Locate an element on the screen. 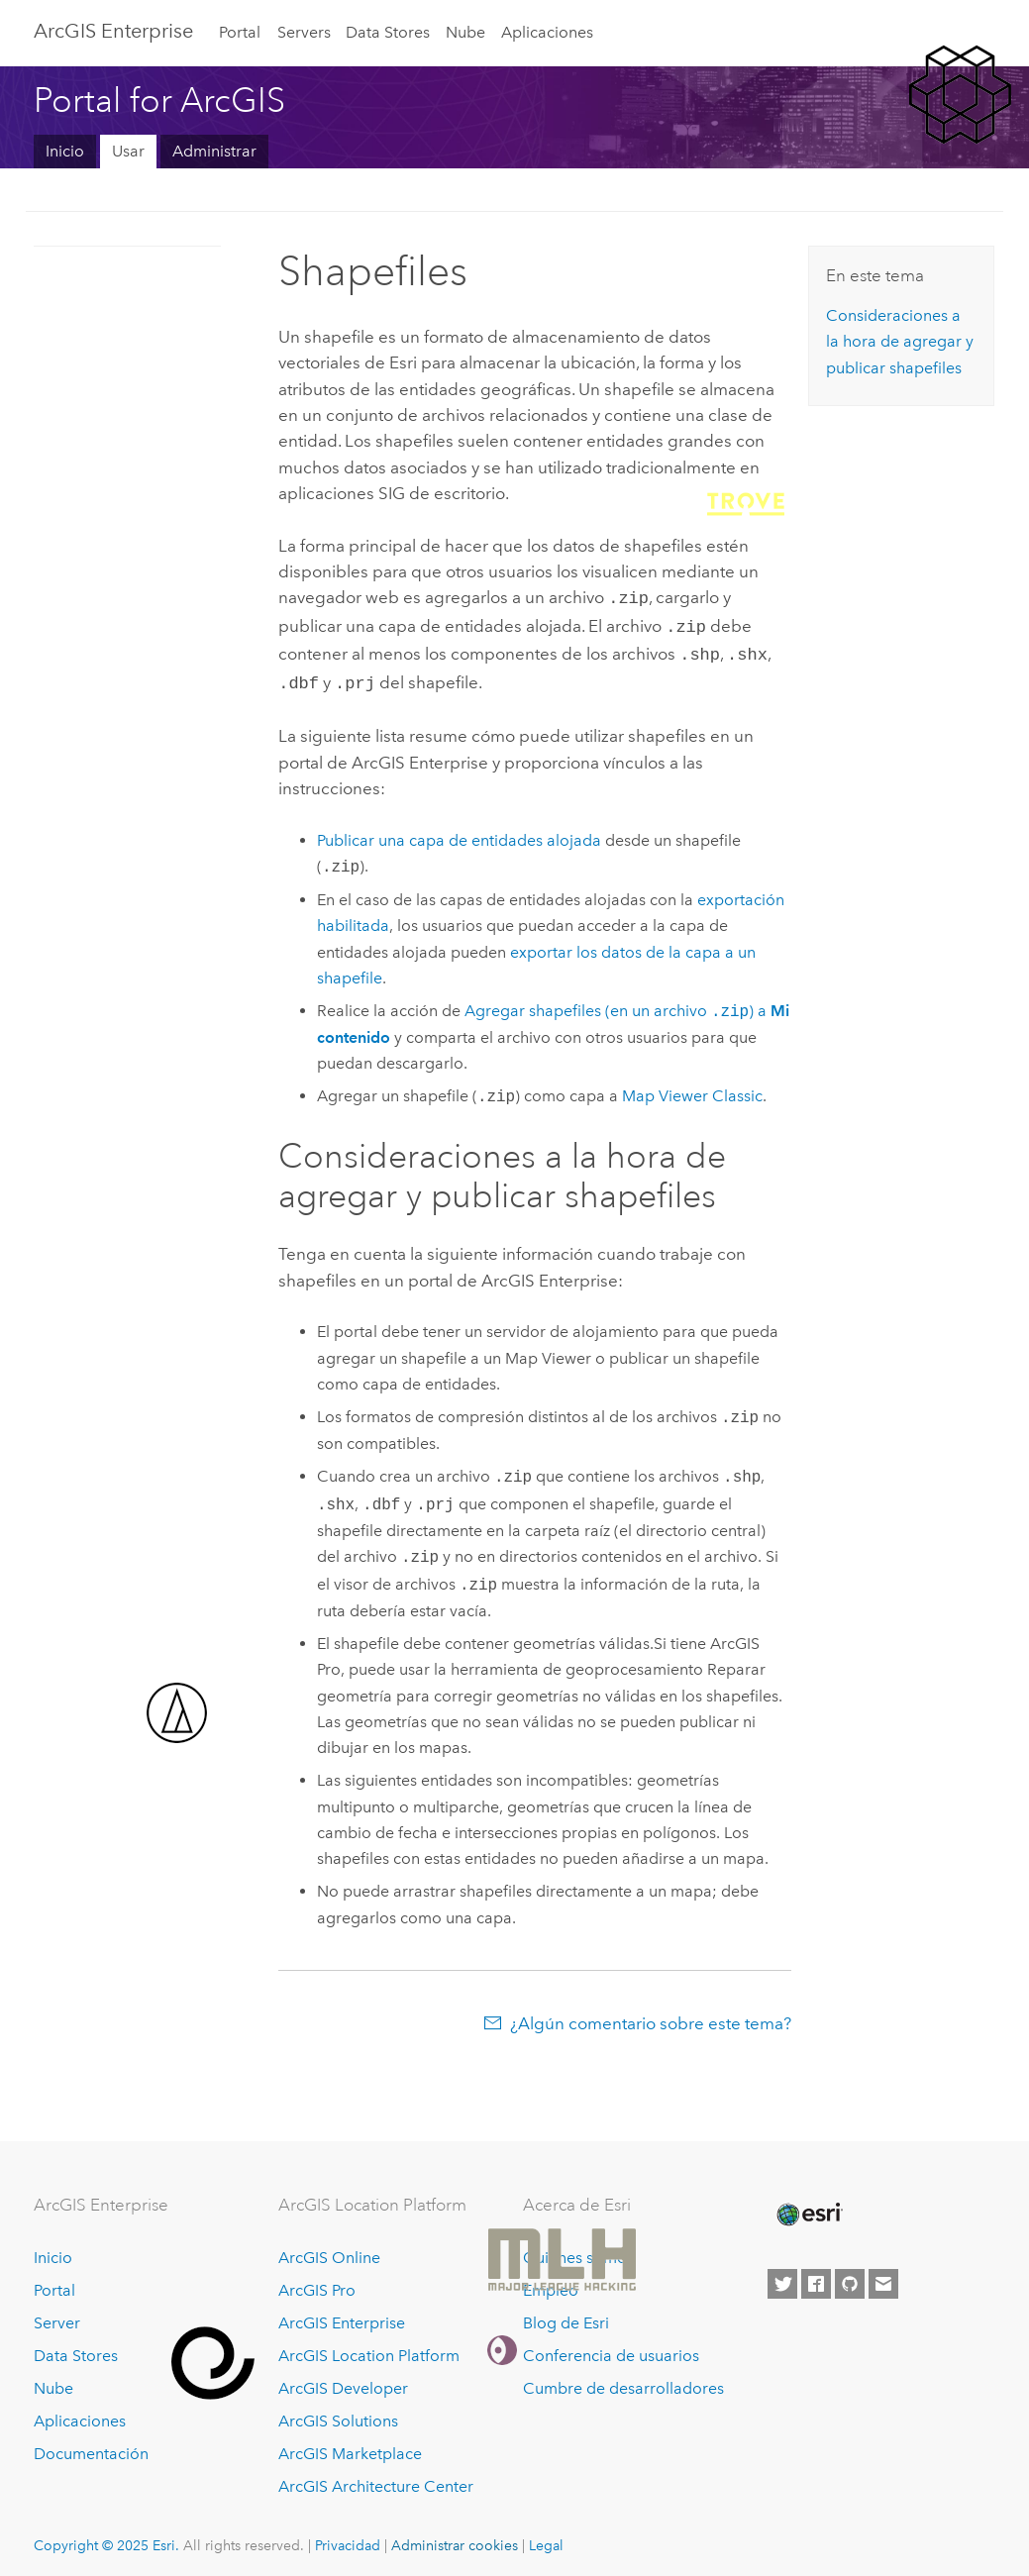  audio-technica brand logo is located at coordinates (176, 1712).